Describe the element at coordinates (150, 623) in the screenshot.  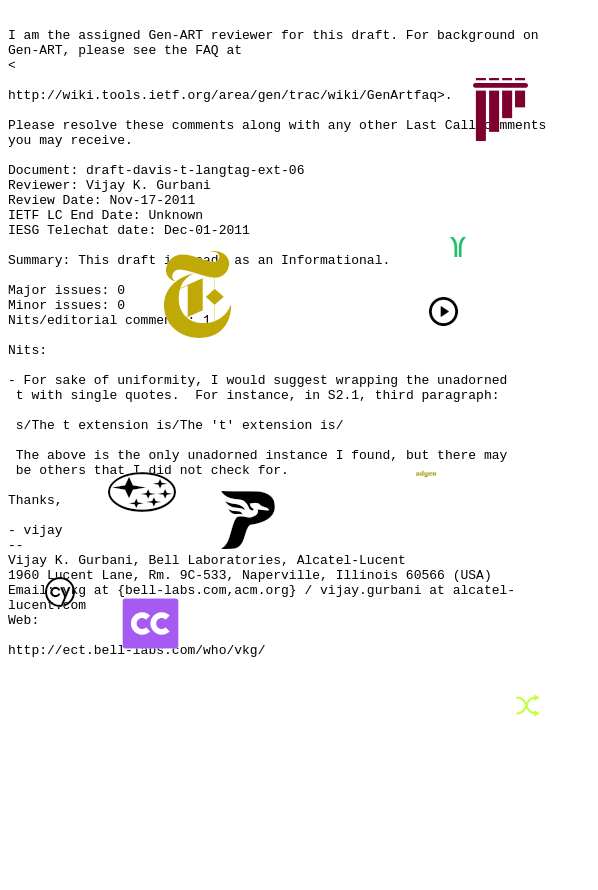
I see `enable closed captions for video content` at that location.